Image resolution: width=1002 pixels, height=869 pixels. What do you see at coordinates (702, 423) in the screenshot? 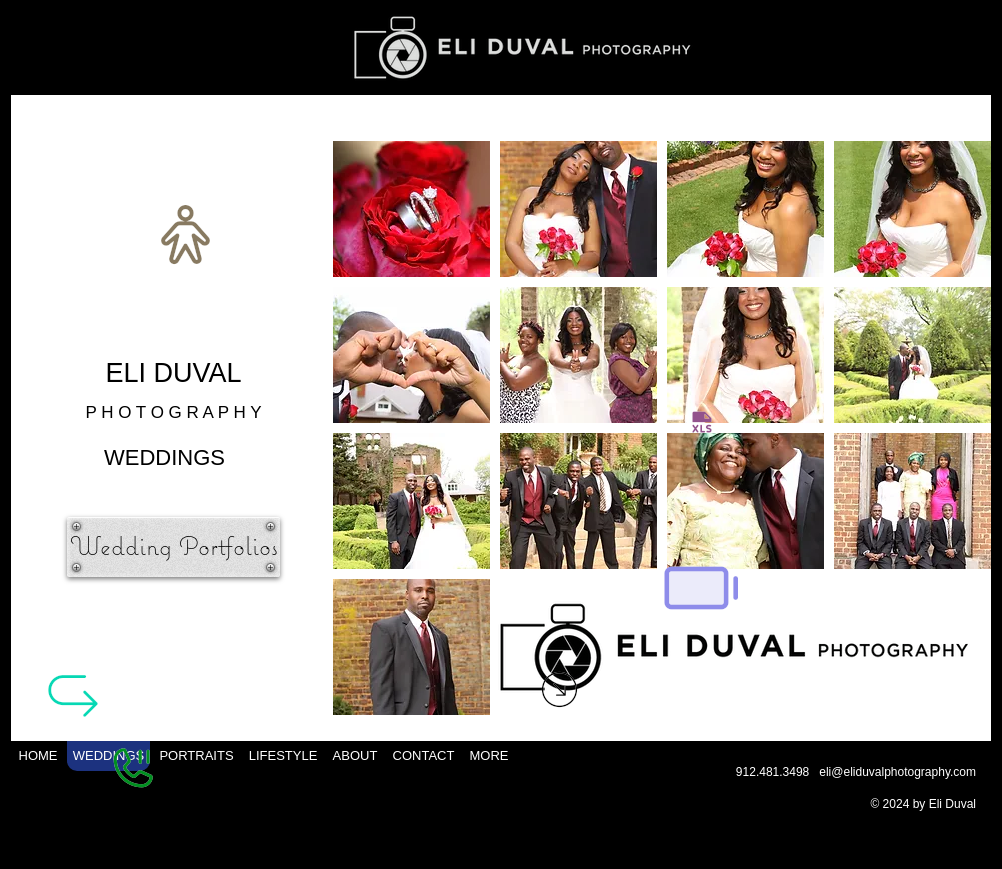
I see `open an Excel spreadsheet file` at bounding box center [702, 423].